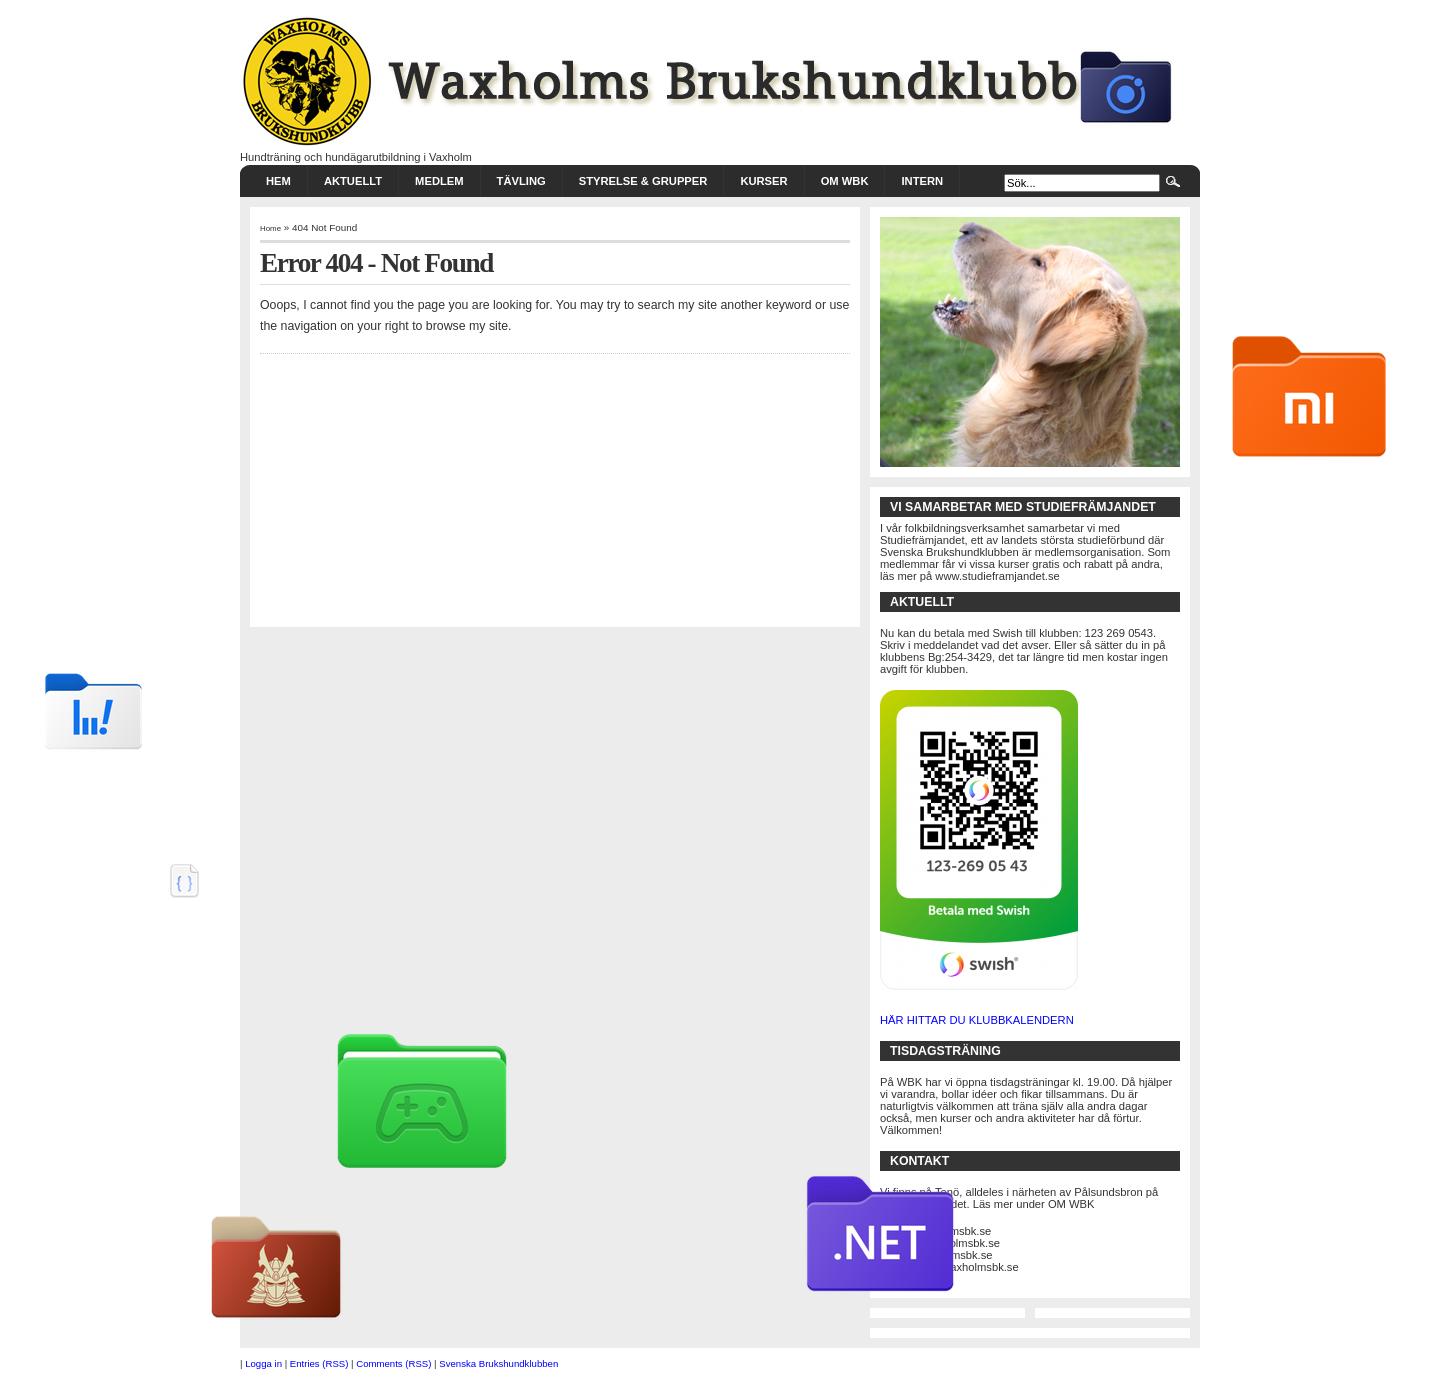  Describe the element at coordinates (93, 714) in the screenshot. I see `open 4k downloader files folder` at that location.